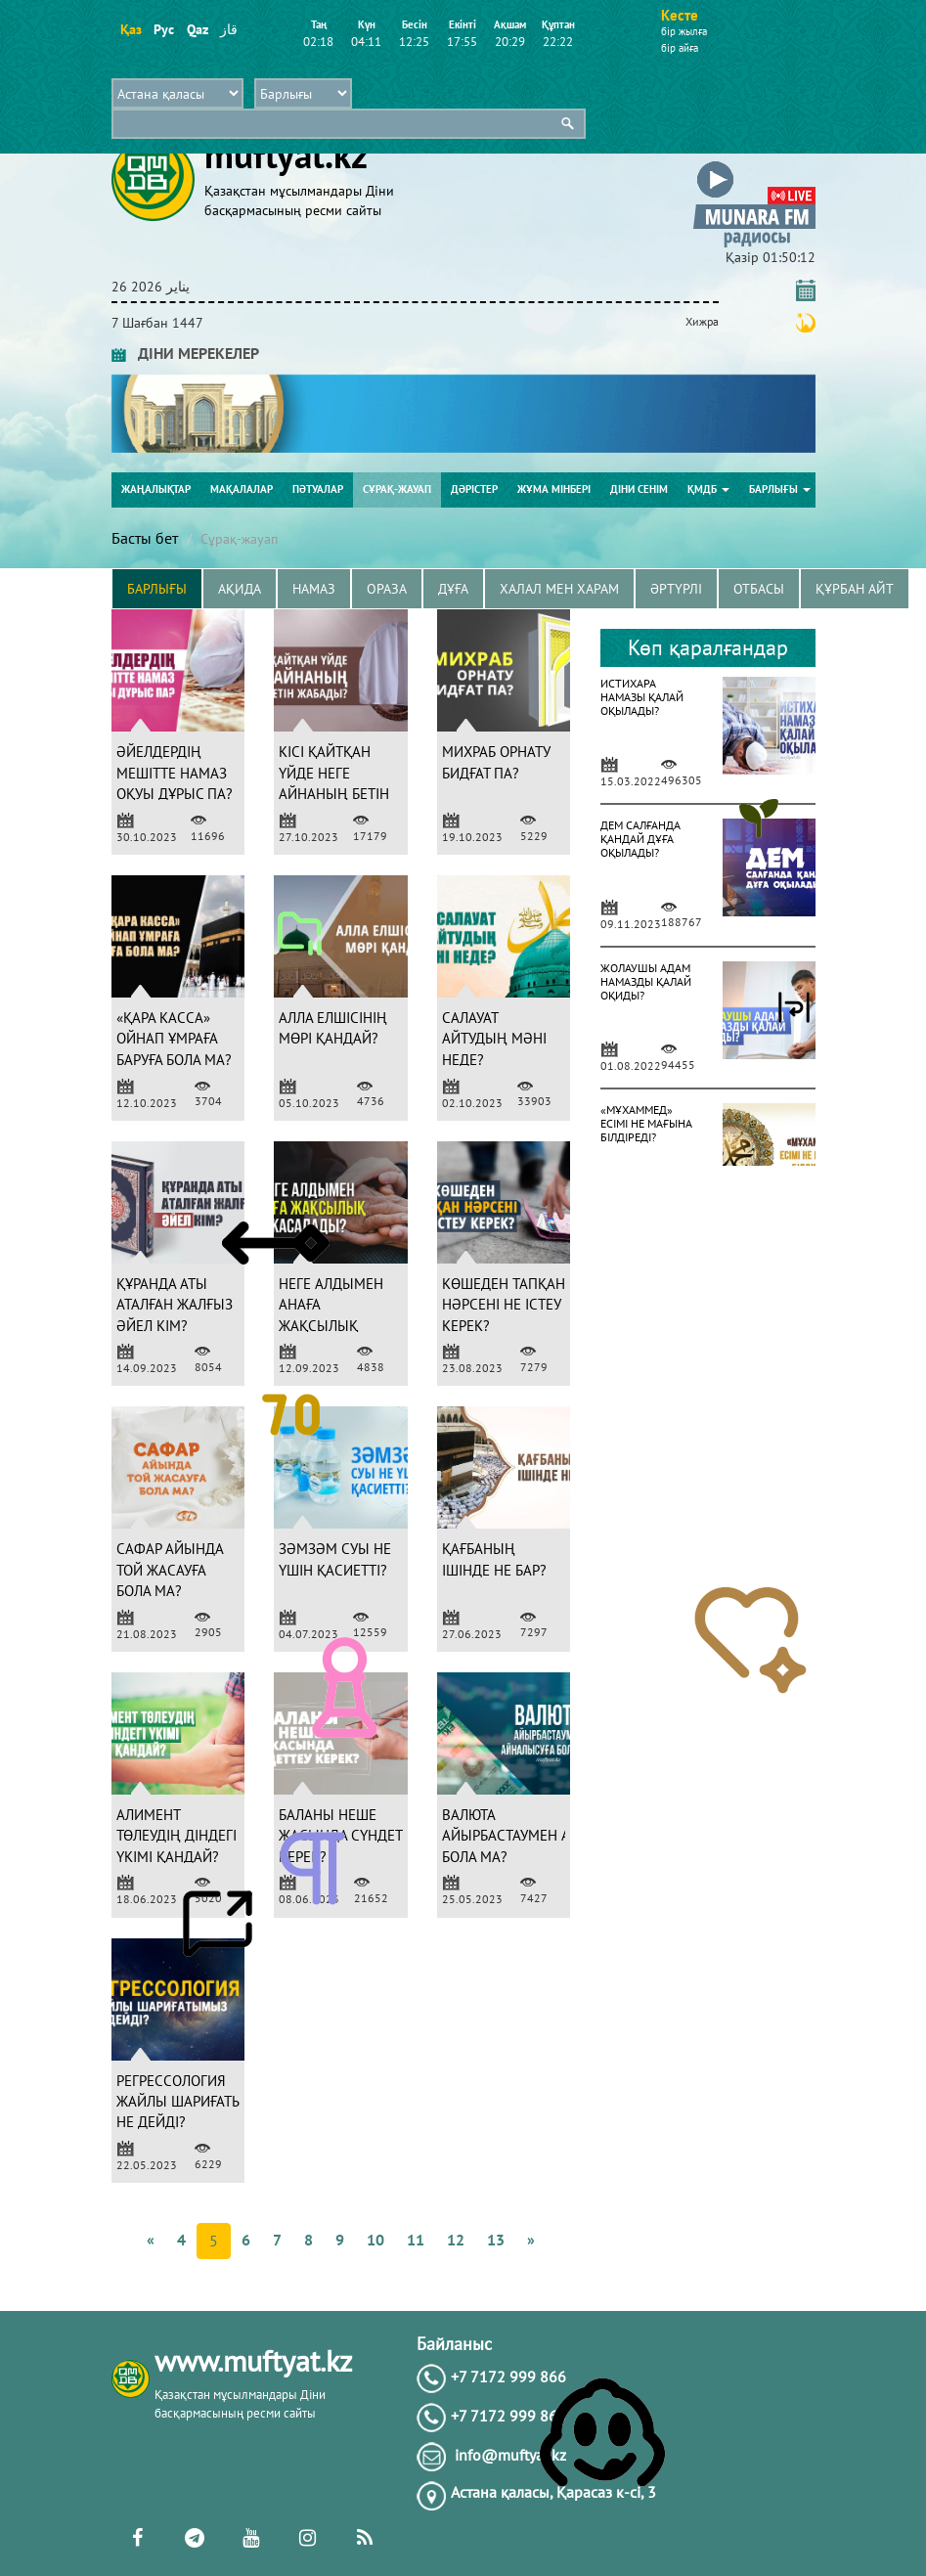 The image size is (926, 2576). Describe the element at coordinates (759, 819) in the screenshot. I see `indicates new growth or beginner status` at that location.